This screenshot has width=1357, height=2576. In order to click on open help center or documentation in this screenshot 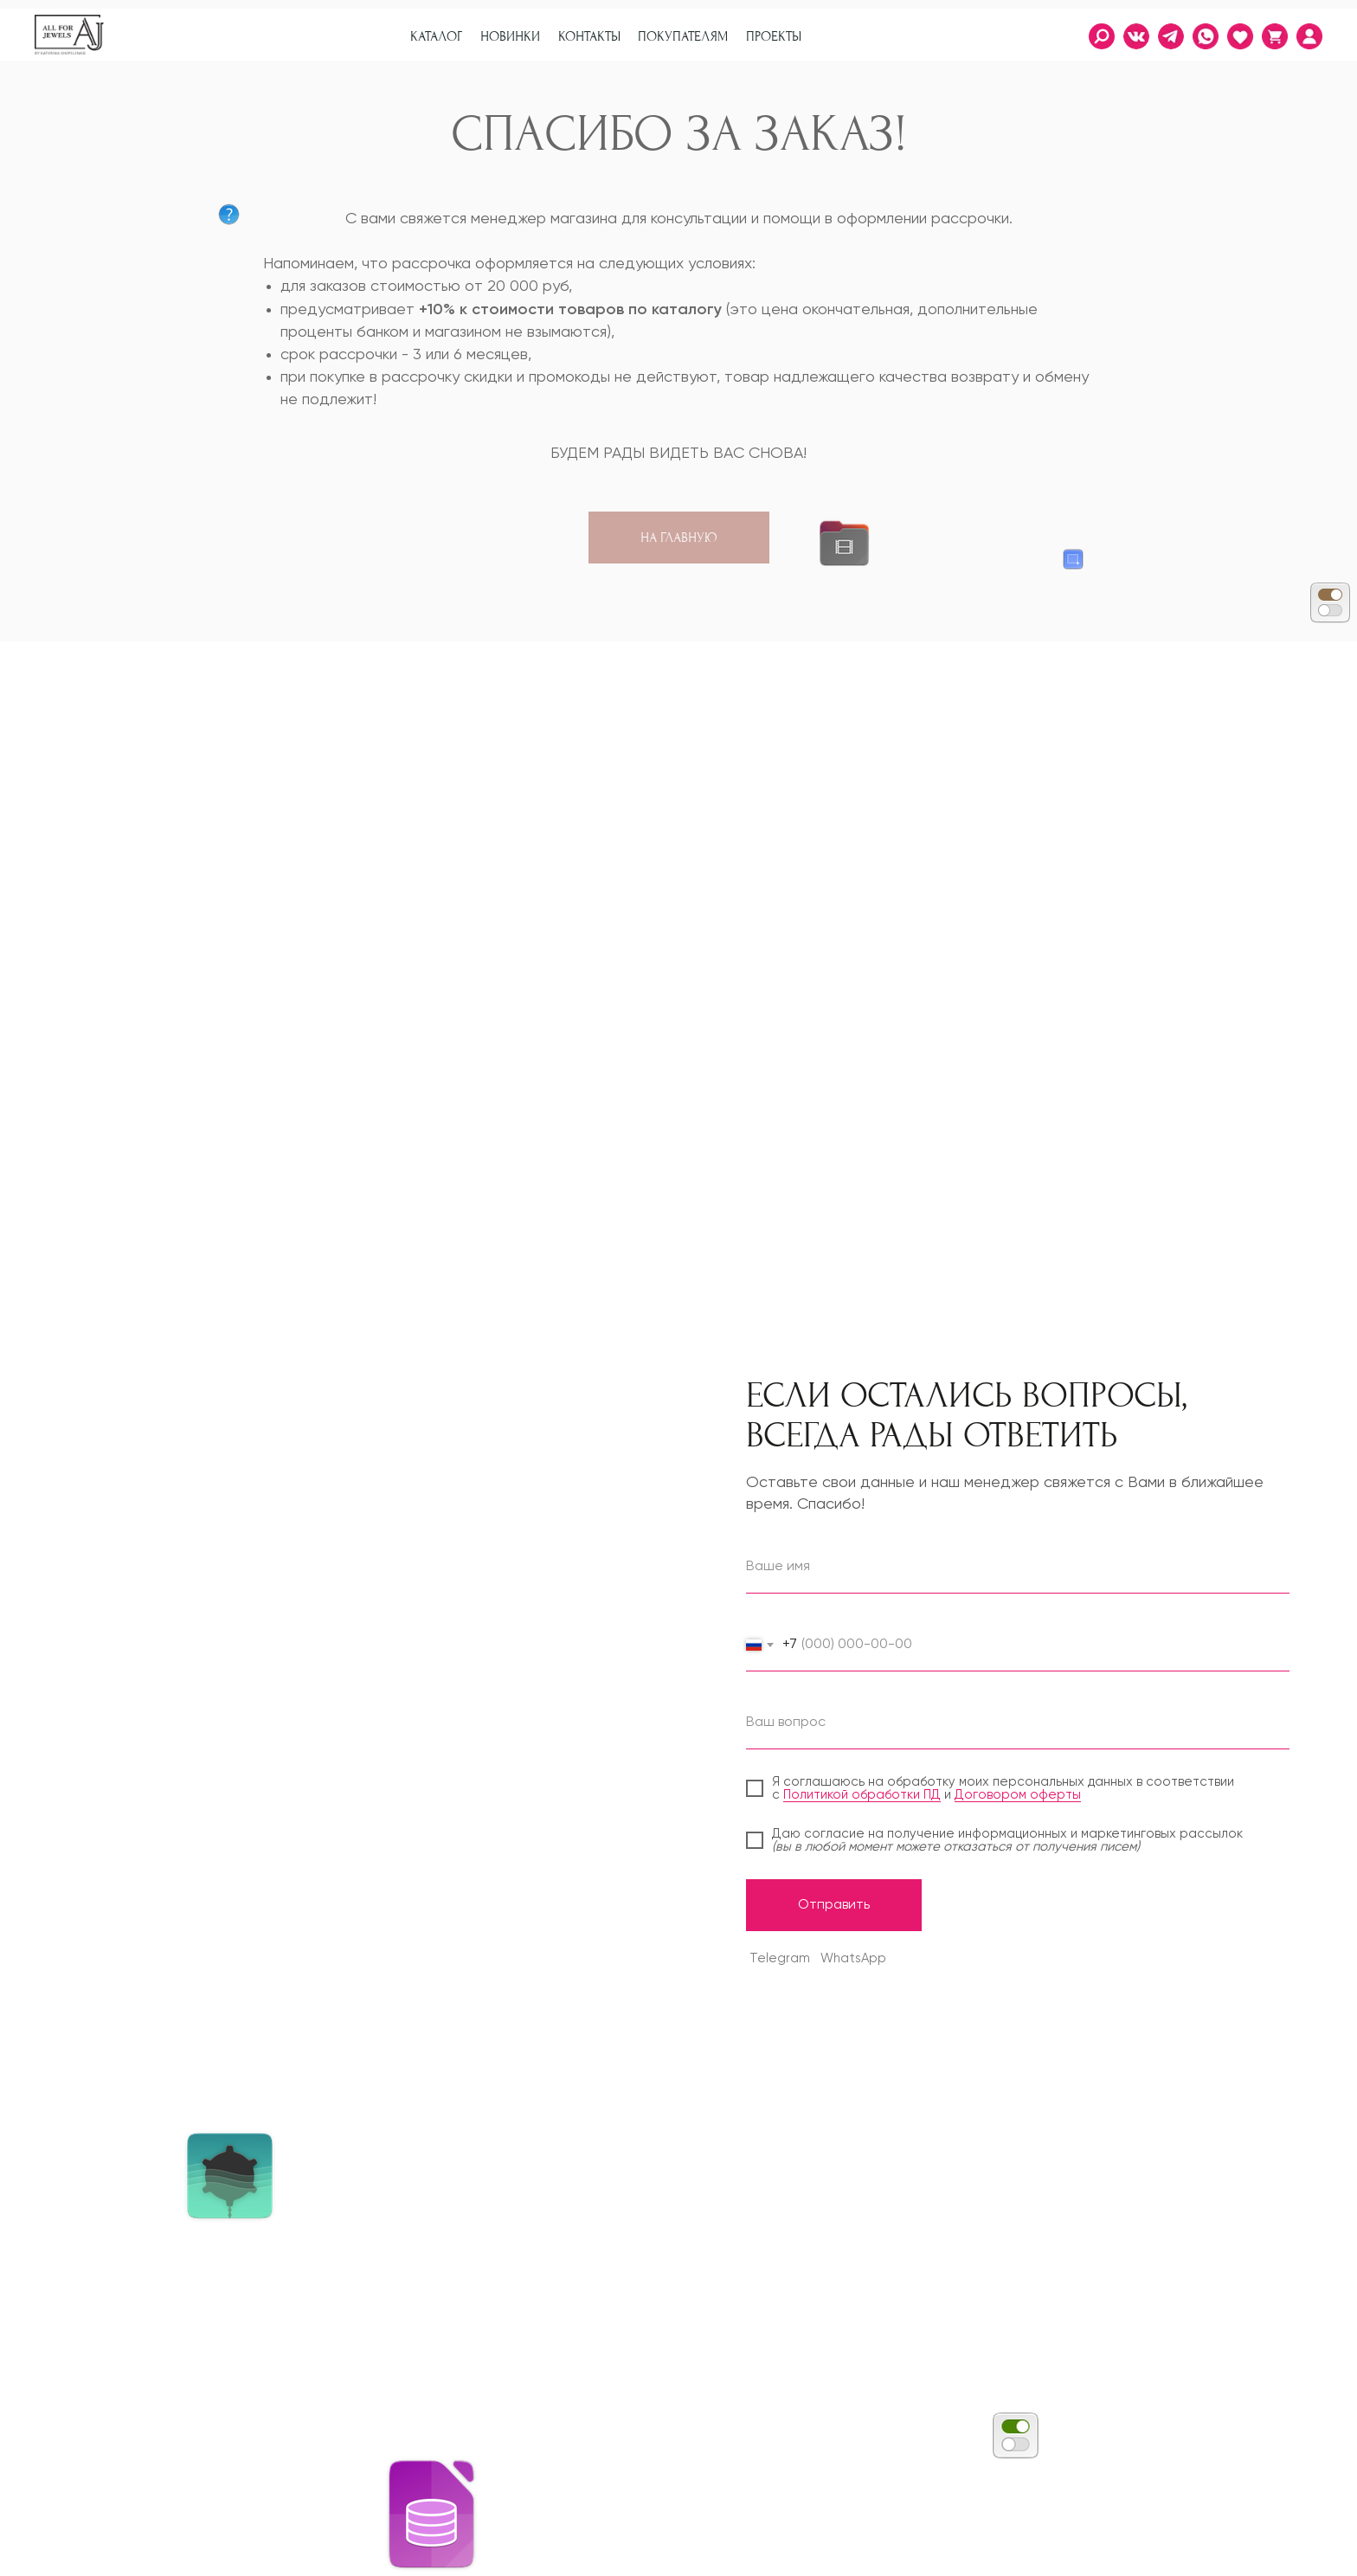, I will do `click(228, 214)`.